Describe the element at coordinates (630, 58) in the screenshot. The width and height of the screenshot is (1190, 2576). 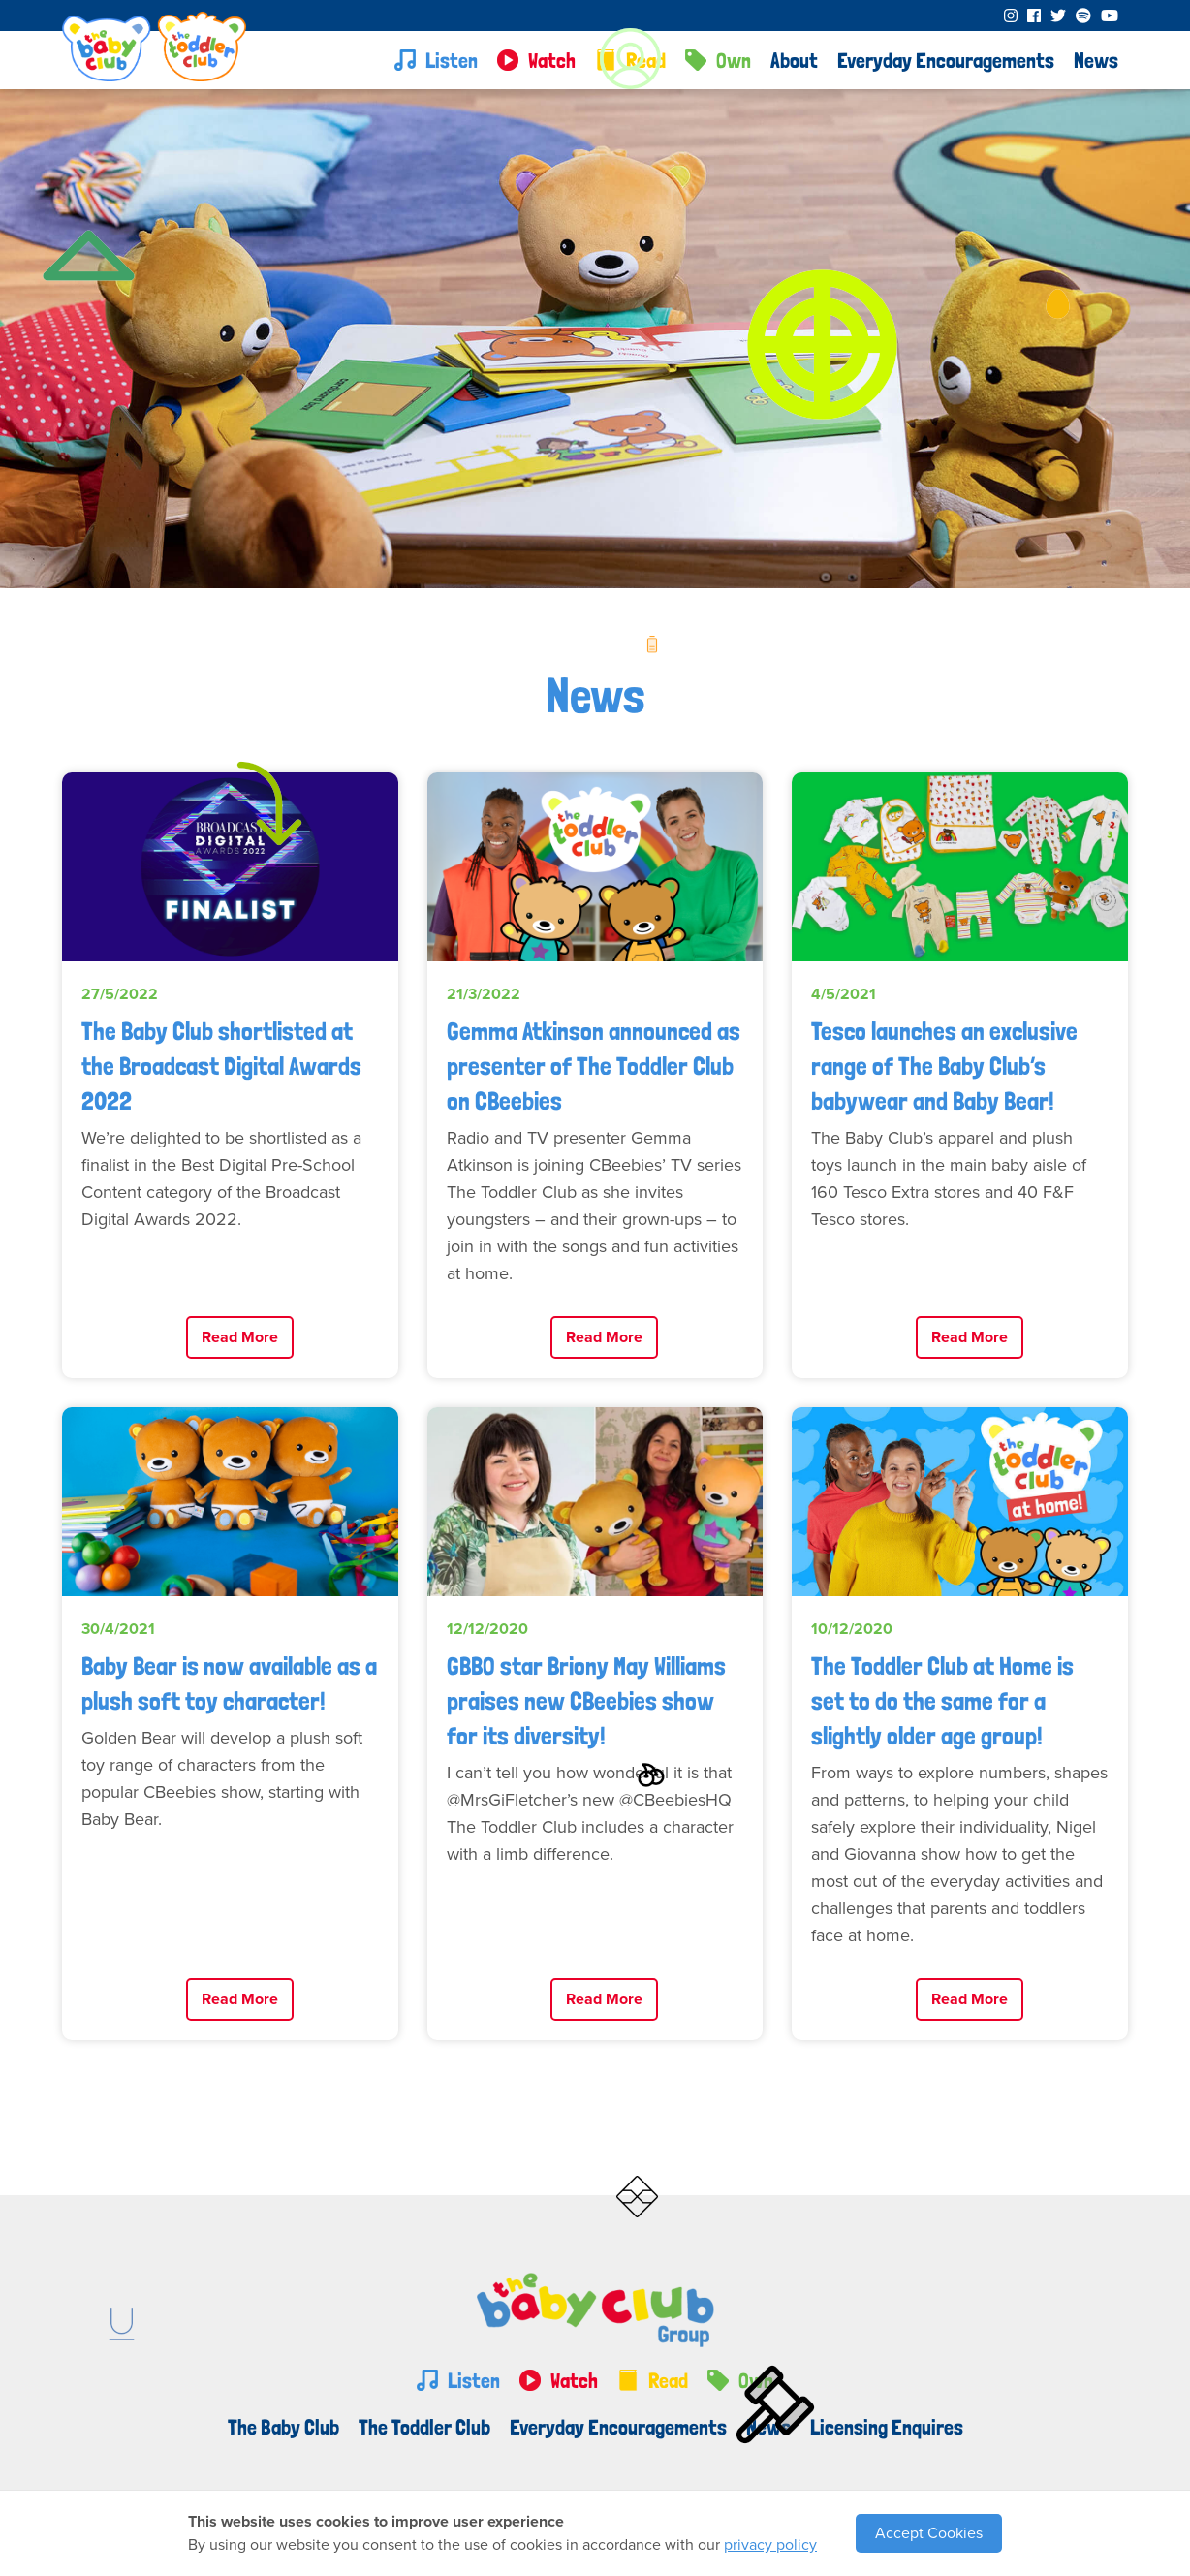
I see `view your profile` at that location.